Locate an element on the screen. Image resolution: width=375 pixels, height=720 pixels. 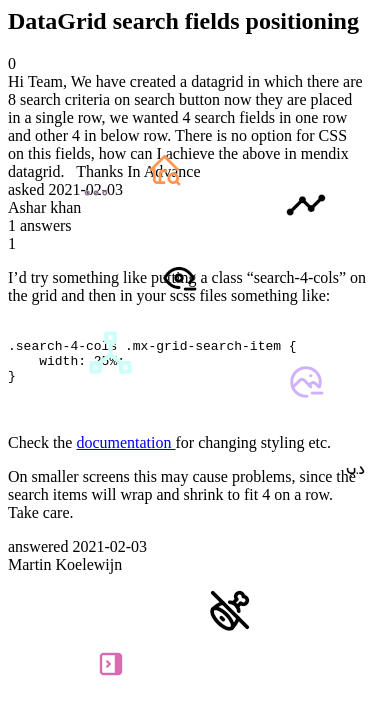
access more options or actions is located at coordinates (96, 193).